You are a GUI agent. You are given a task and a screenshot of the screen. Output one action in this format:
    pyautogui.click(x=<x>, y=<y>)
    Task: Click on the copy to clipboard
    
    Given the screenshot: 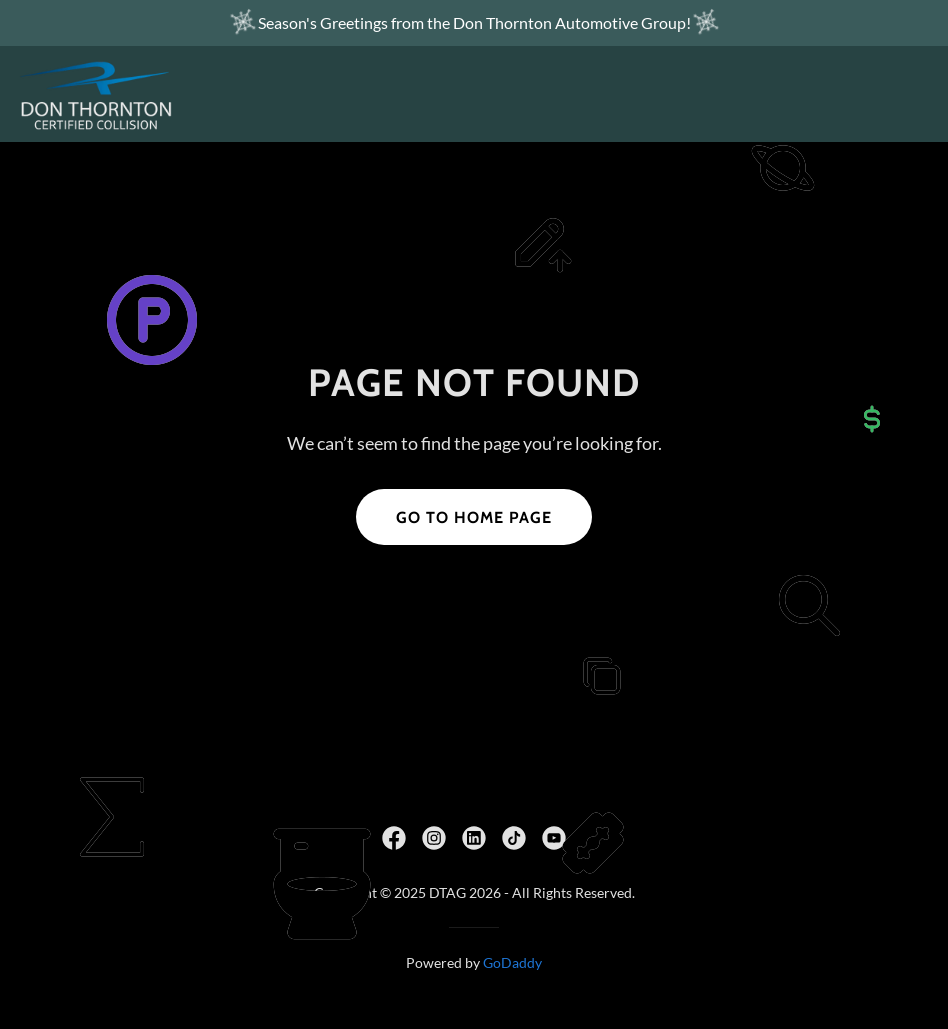 What is the action you would take?
    pyautogui.click(x=602, y=676)
    